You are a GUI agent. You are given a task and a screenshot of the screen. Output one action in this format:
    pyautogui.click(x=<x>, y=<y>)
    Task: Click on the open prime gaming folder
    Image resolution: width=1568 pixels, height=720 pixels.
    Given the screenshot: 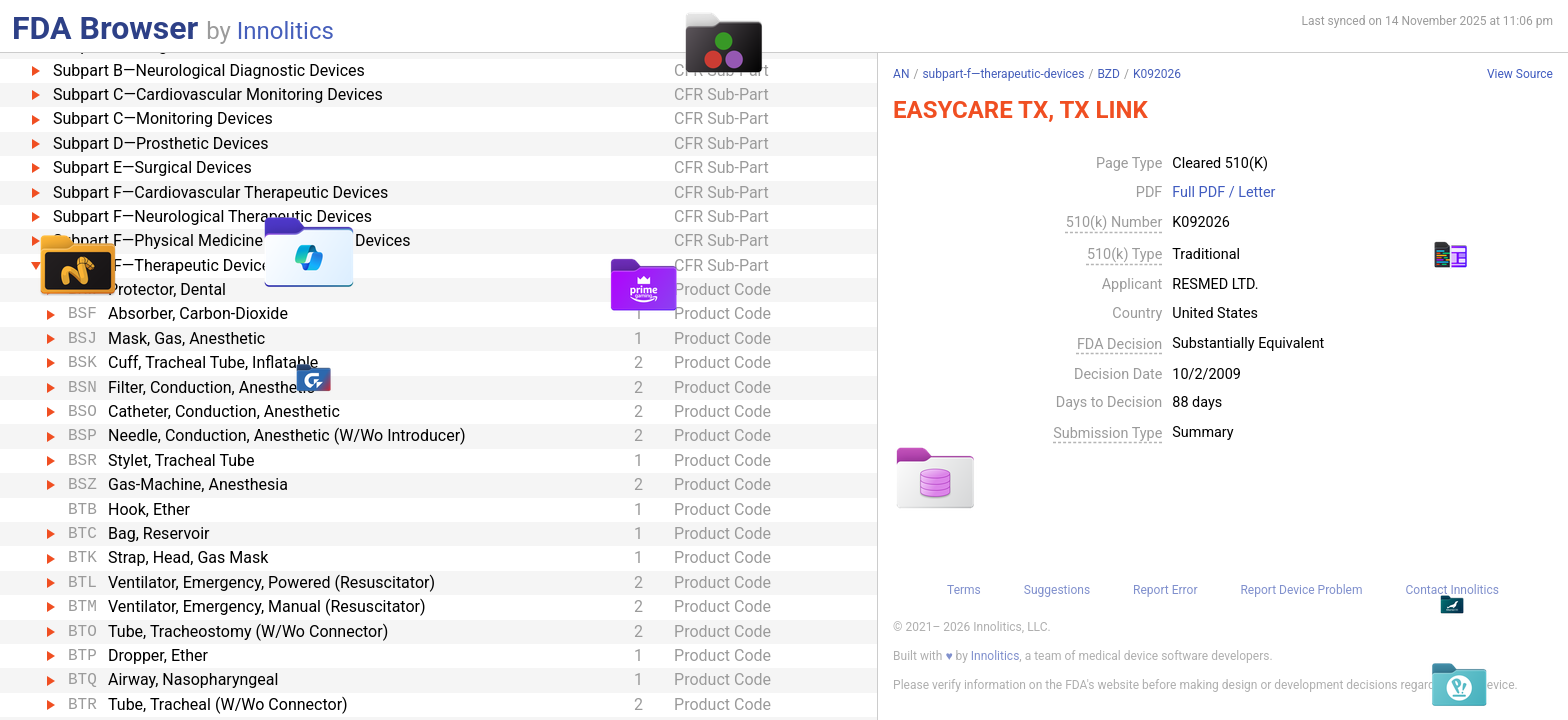 What is the action you would take?
    pyautogui.click(x=643, y=286)
    